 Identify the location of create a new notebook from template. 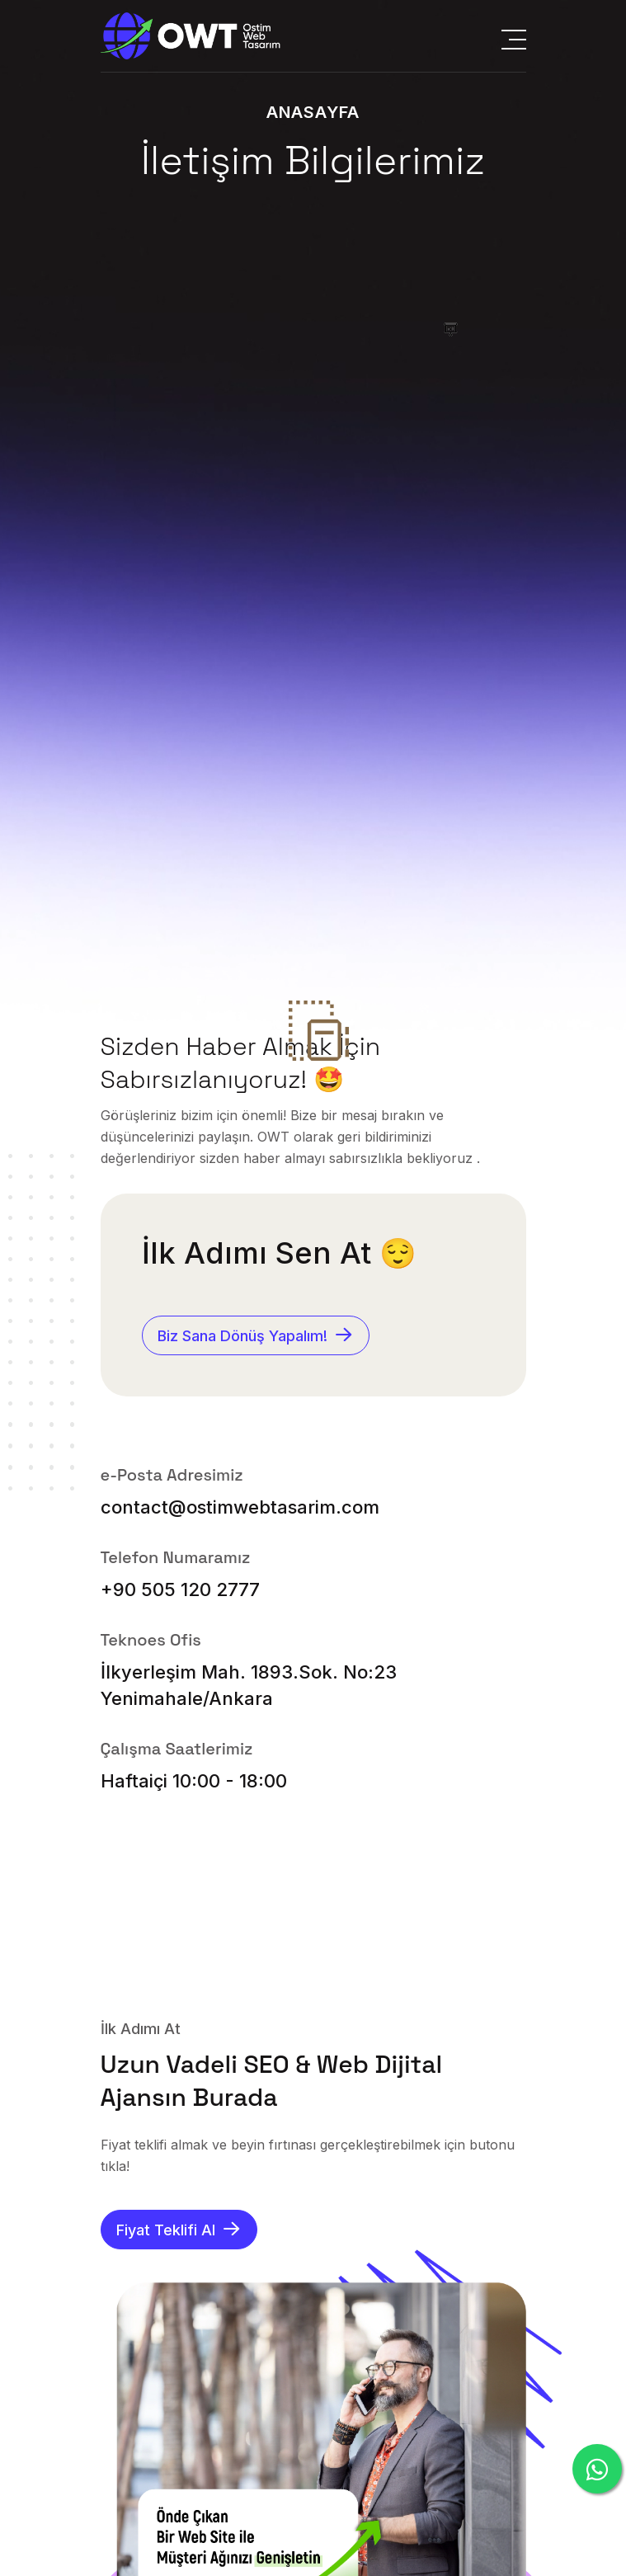
(318, 1030).